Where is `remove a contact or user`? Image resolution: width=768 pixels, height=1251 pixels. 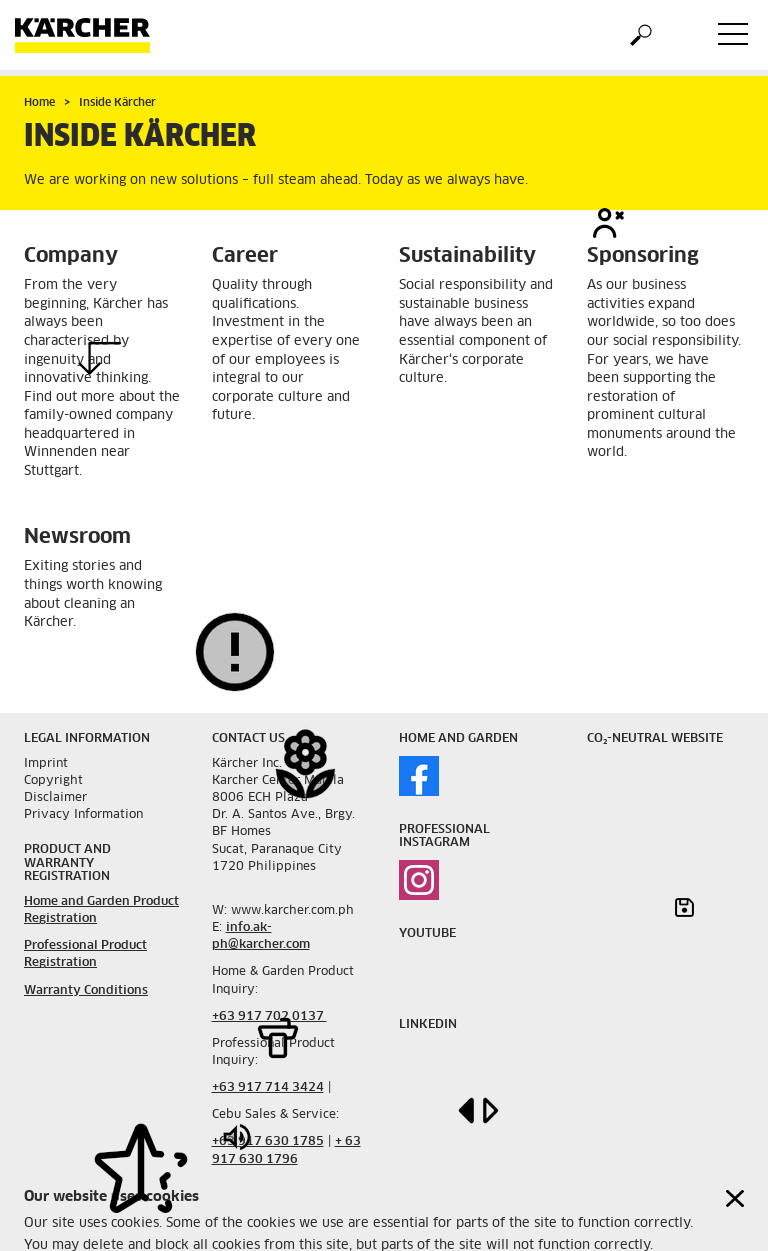
remove a contact or user is located at coordinates (608, 223).